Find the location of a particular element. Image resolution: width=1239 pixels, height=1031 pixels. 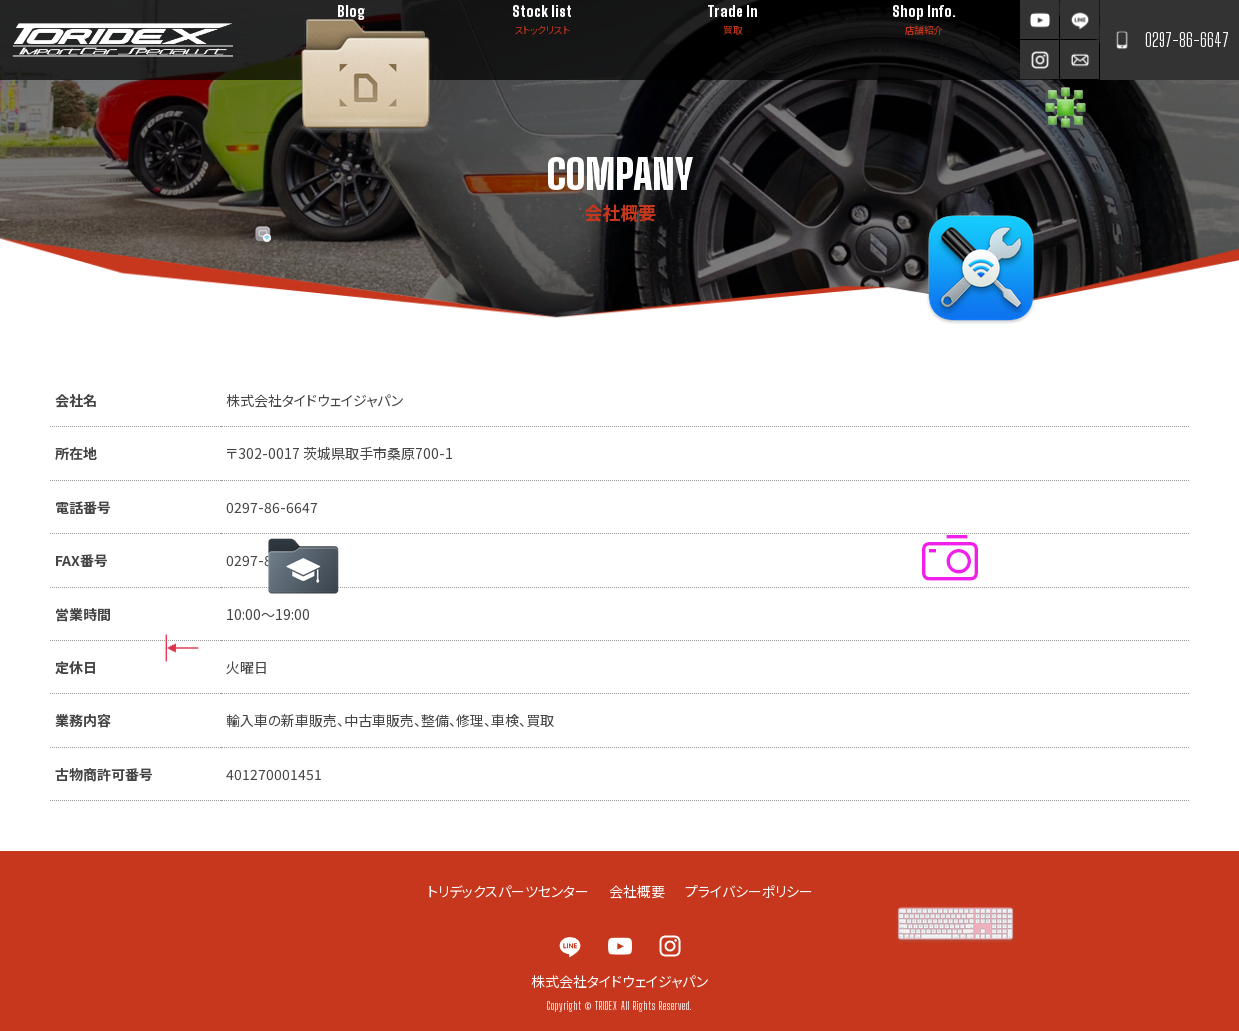

open wireless diagnostics tool is located at coordinates (981, 268).